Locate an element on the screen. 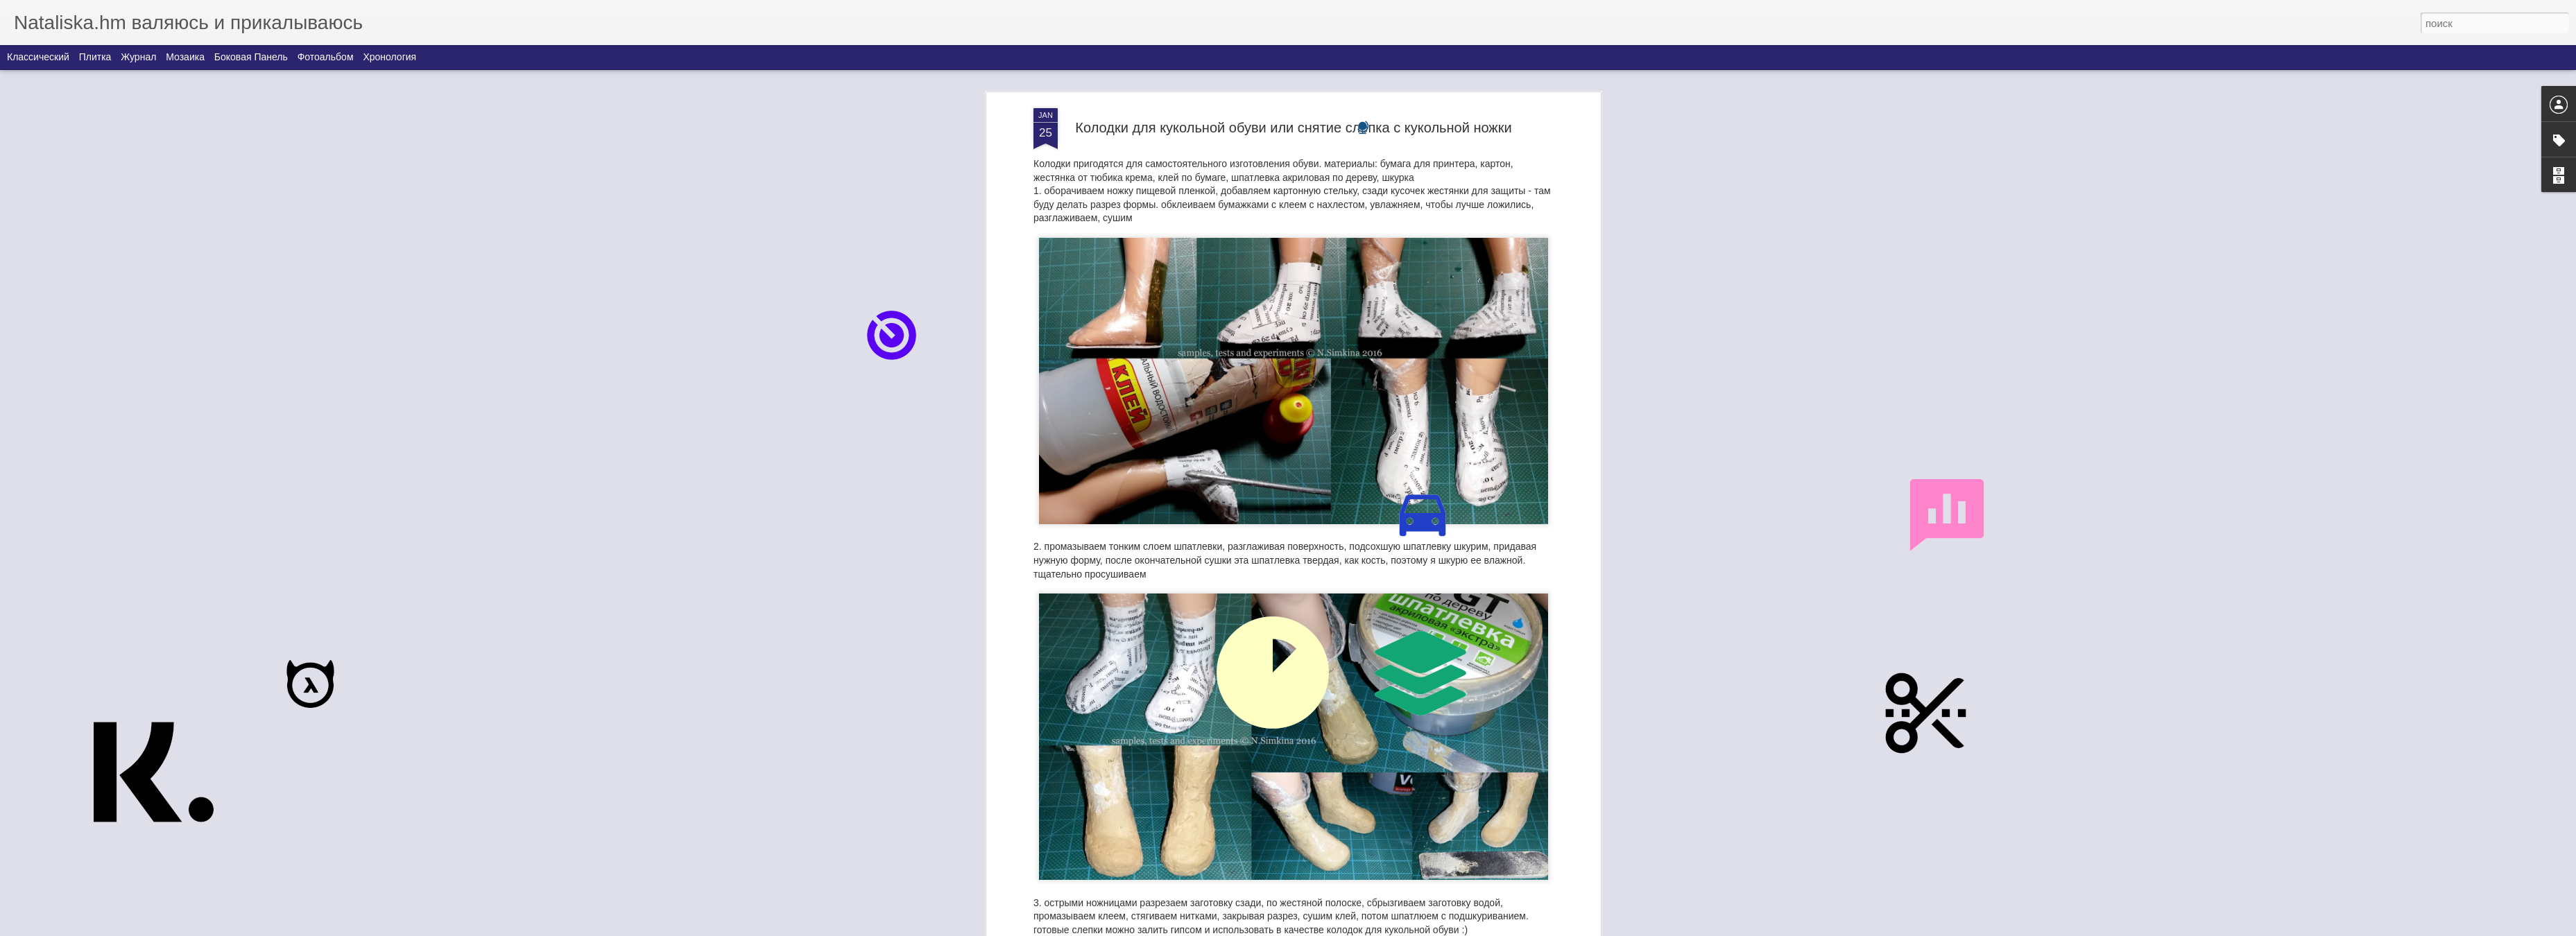 This screenshot has width=2576, height=936. access vehicle or driving settings is located at coordinates (1423, 513).